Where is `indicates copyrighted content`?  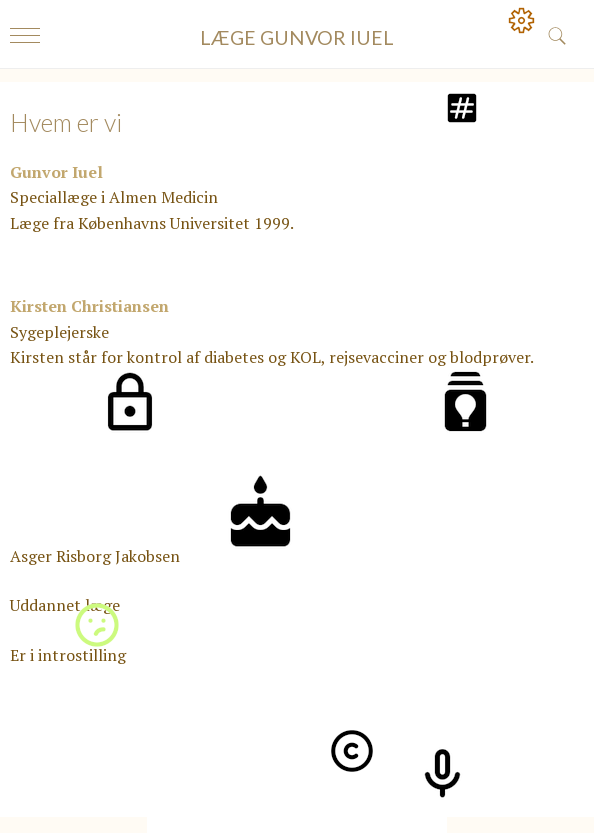
indicates copyrighted content is located at coordinates (352, 751).